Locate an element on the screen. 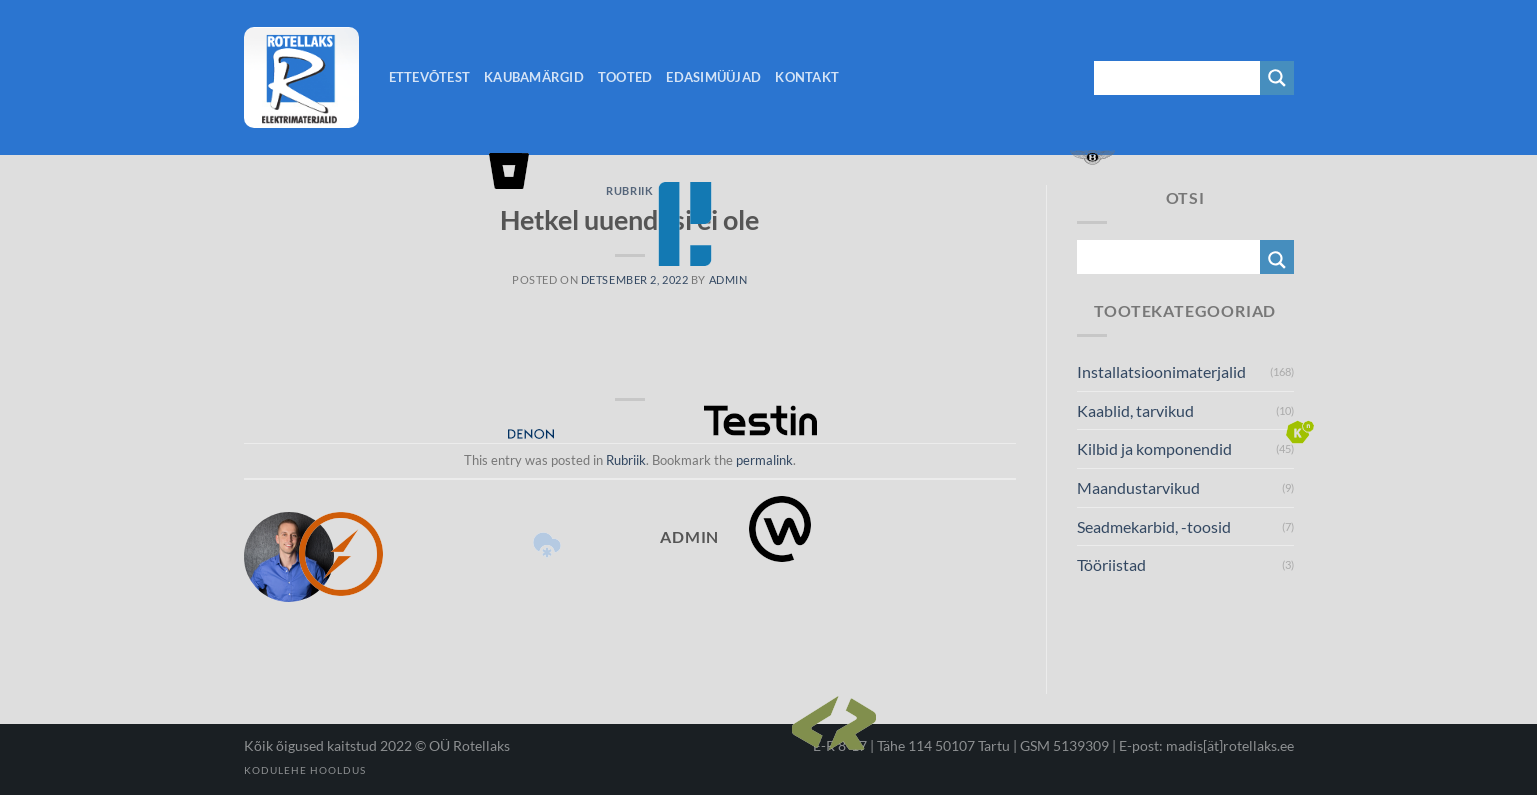 This screenshot has width=1537, height=795. denon brand logo is located at coordinates (531, 434).